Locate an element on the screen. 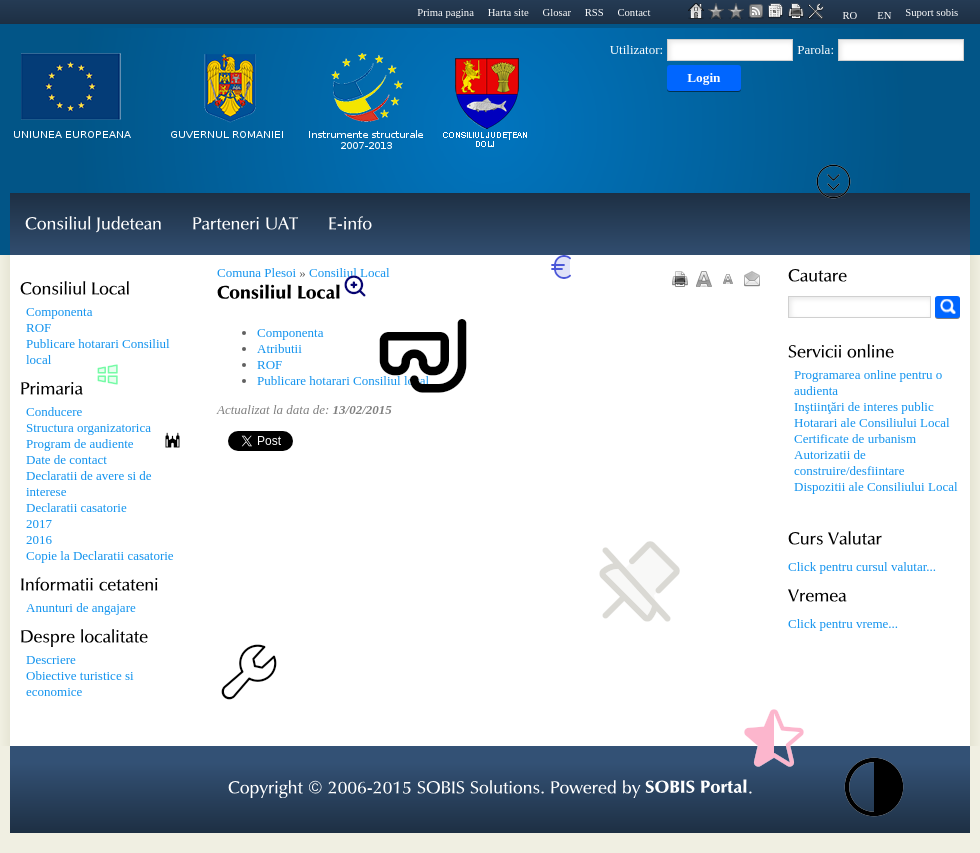 The image size is (980, 853). view euro currency or pricing is located at coordinates (563, 267).